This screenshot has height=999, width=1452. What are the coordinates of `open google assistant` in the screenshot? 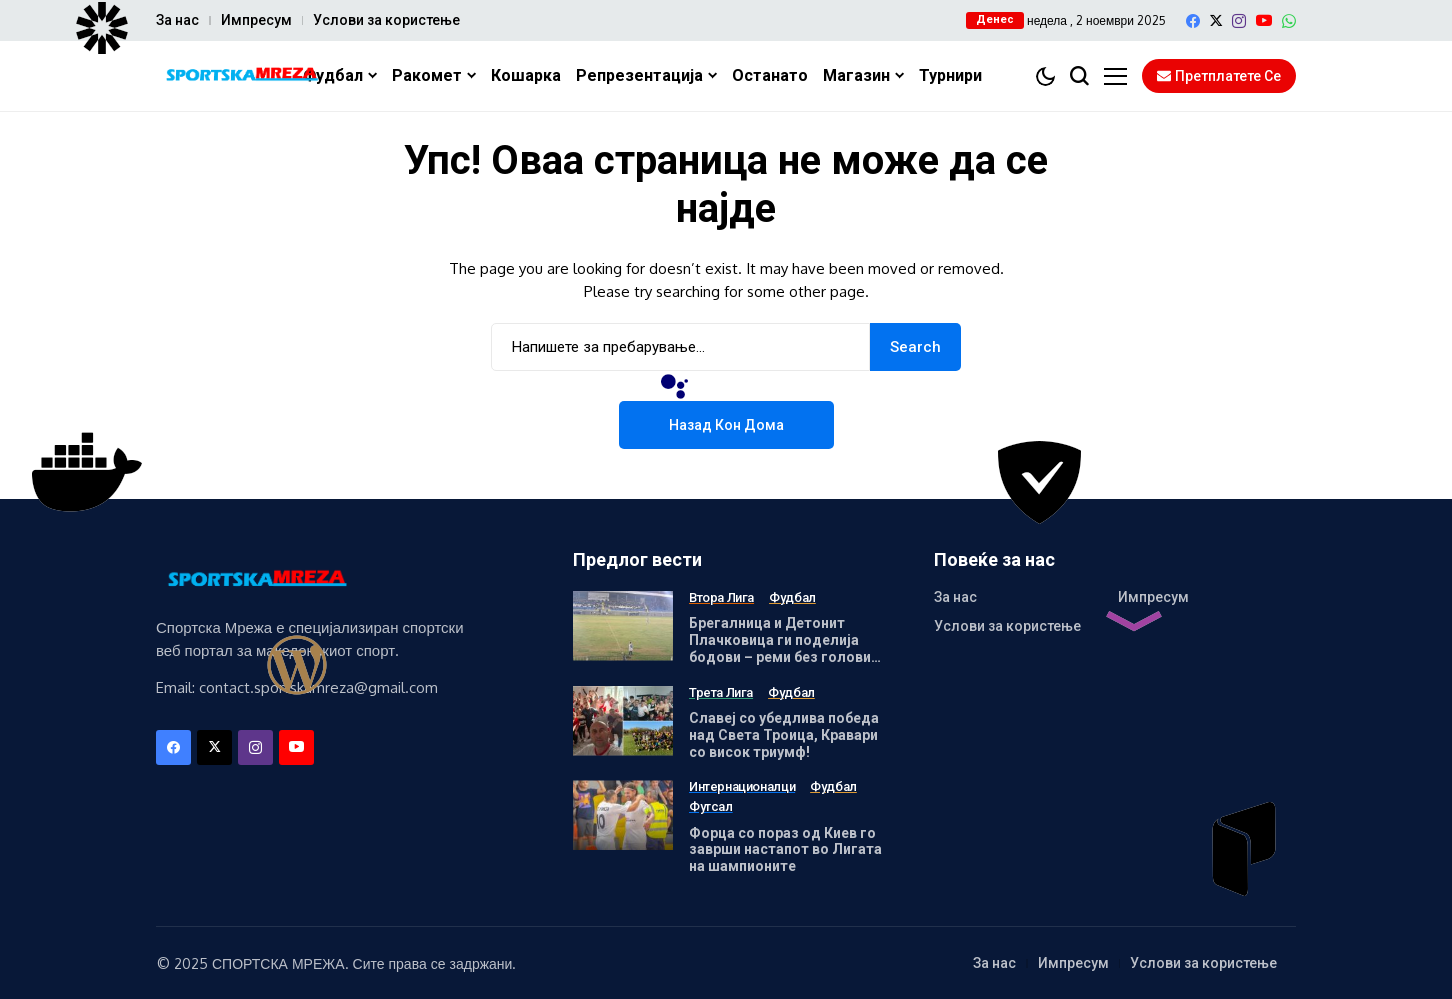 It's located at (674, 386).